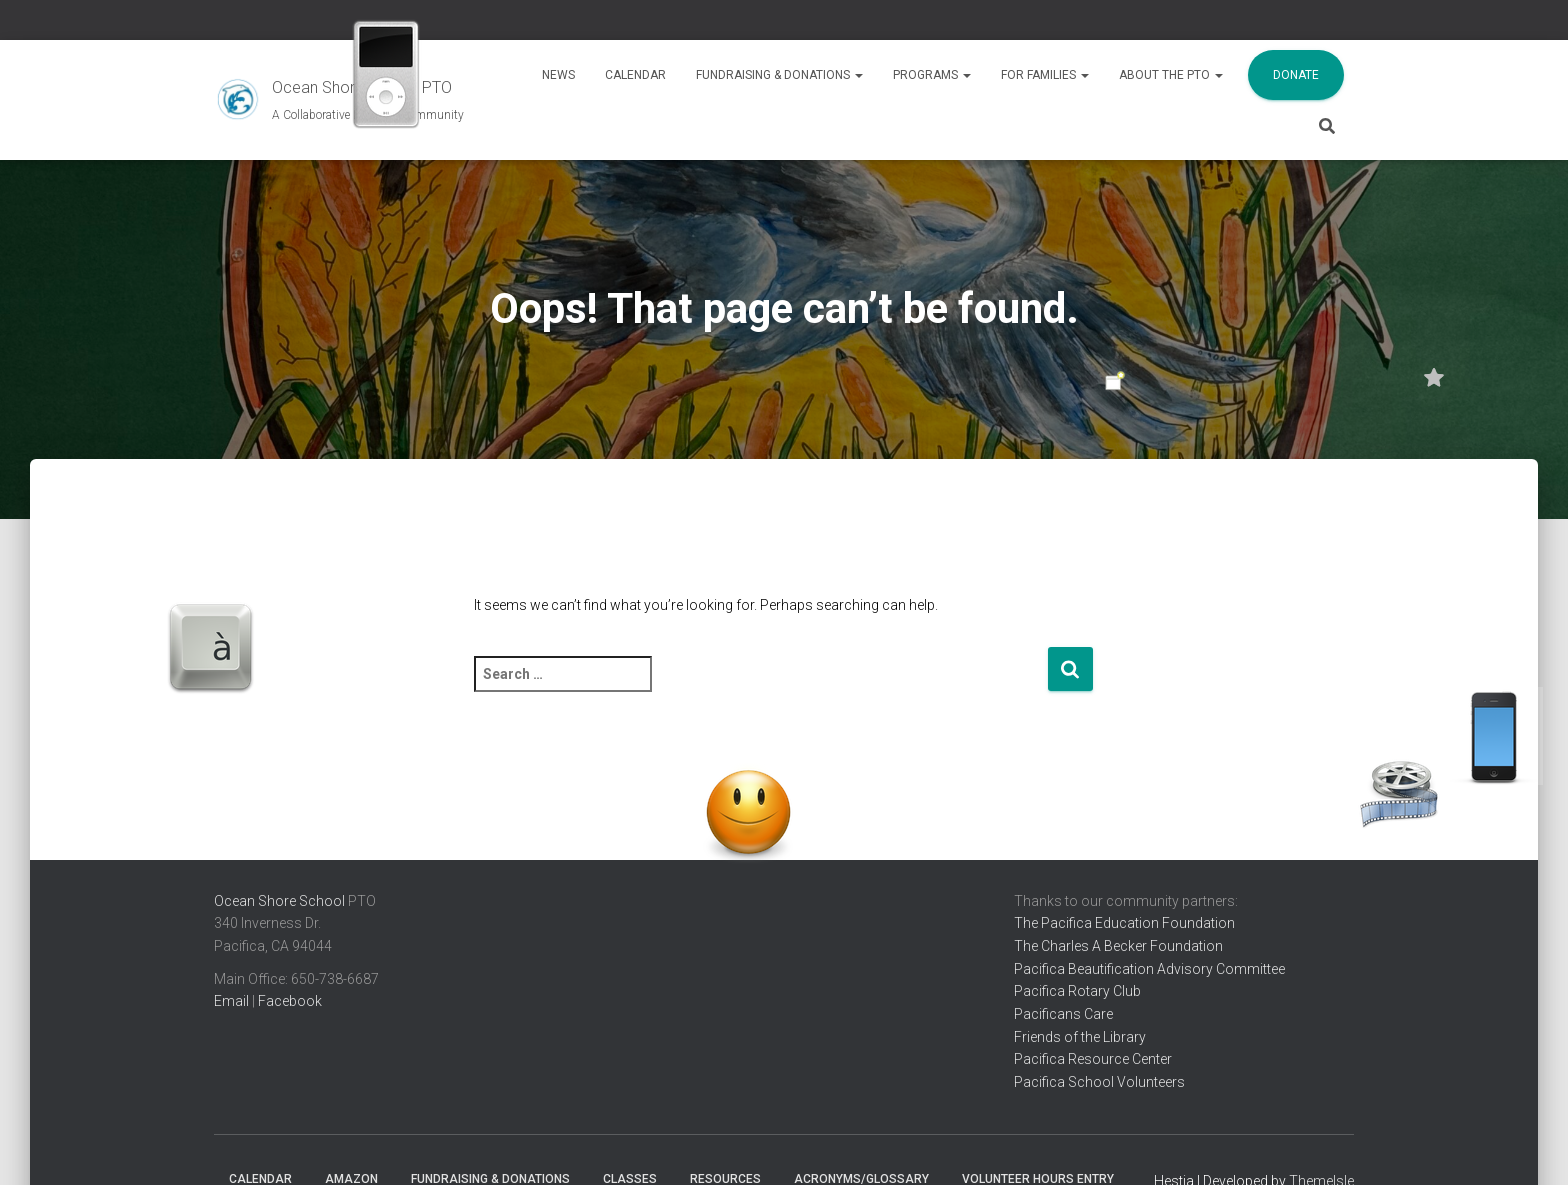 Image resolution: width=1568 pixels, height=1185 pixels. I want to click on indicates a connected iPhone device, so click(1494, 736).